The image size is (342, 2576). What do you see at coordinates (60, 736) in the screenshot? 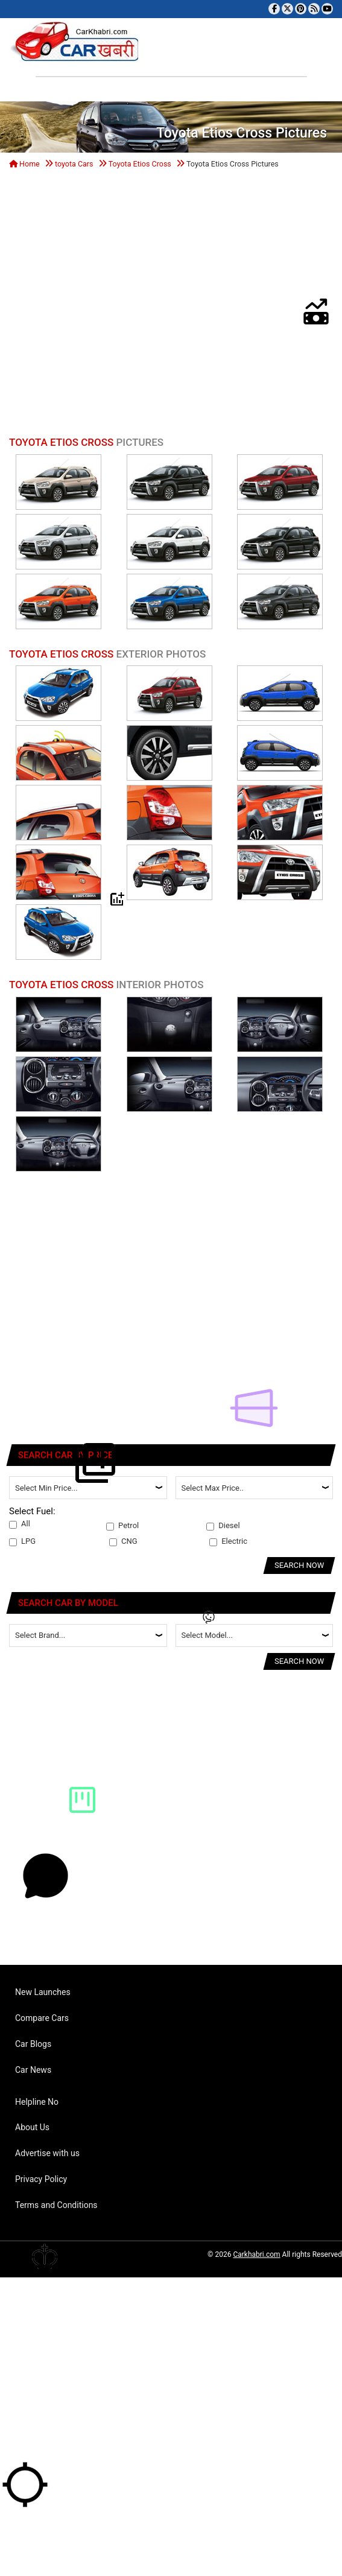
I see `subscribe to RSS feed` at bounding box center [60, 736].